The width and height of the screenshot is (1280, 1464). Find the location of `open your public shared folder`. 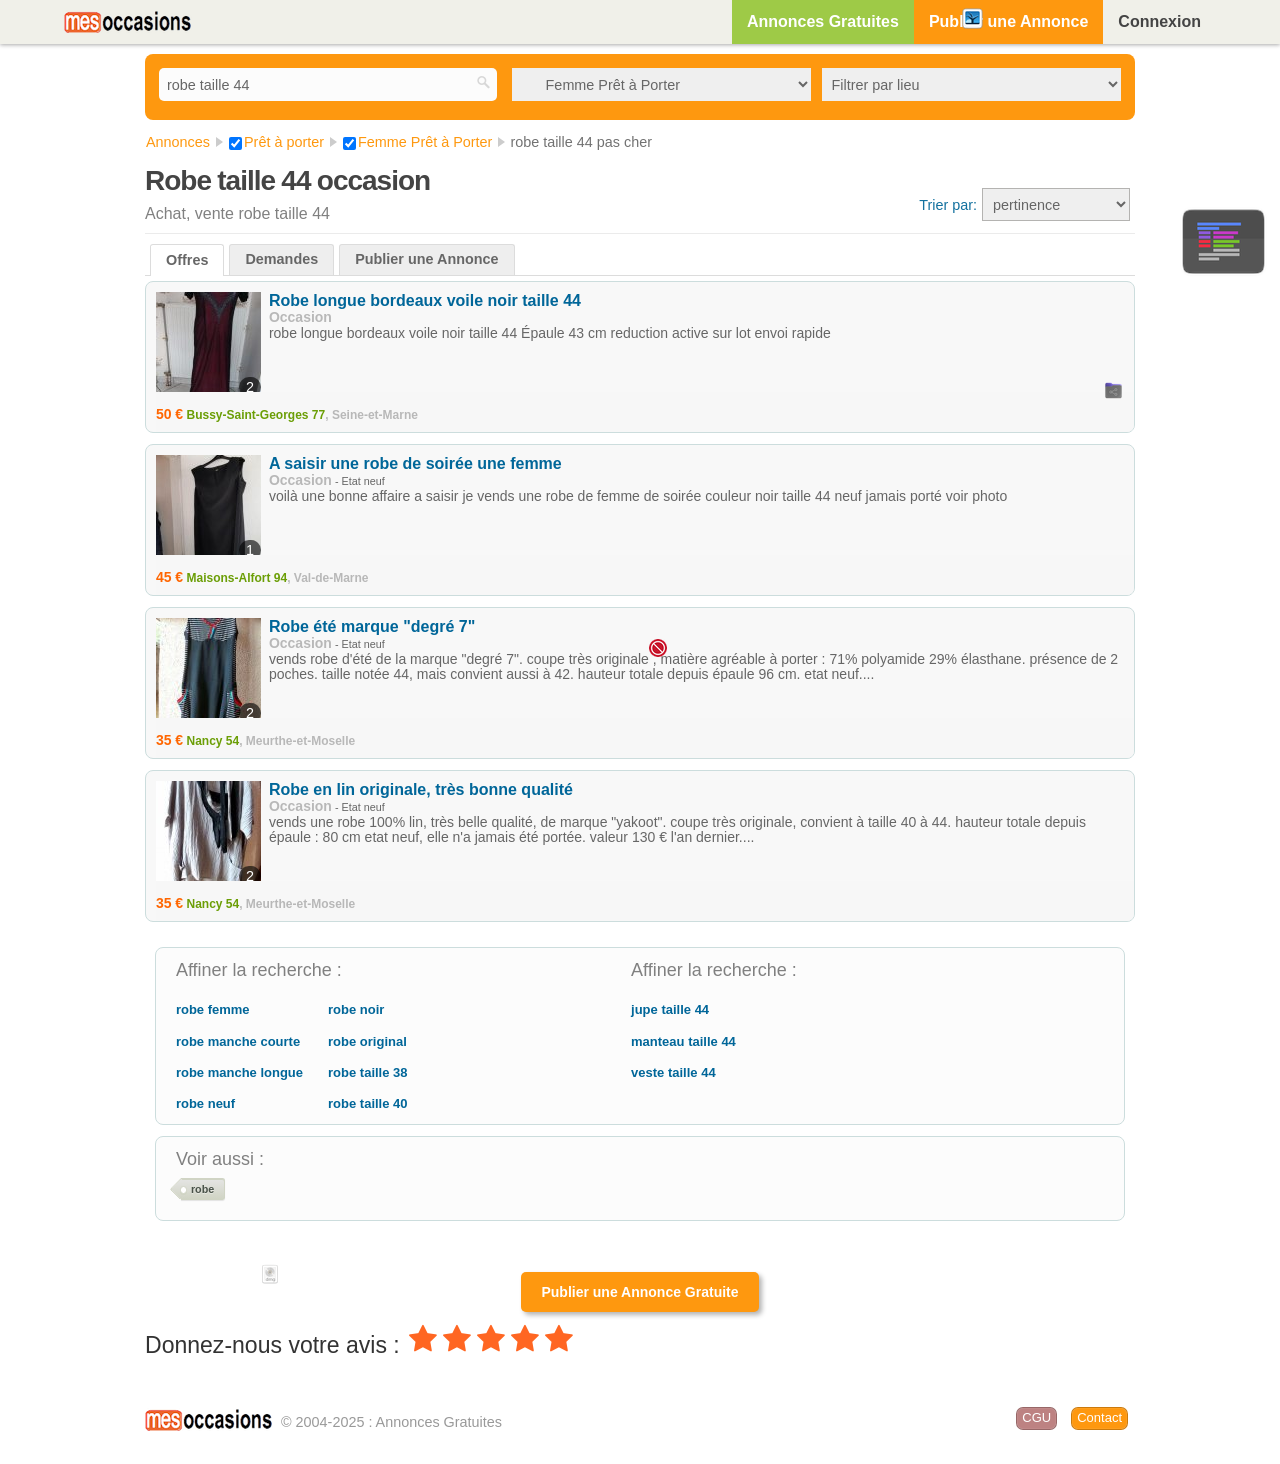

open your public shared folder is located at coordinates (1113, 390).